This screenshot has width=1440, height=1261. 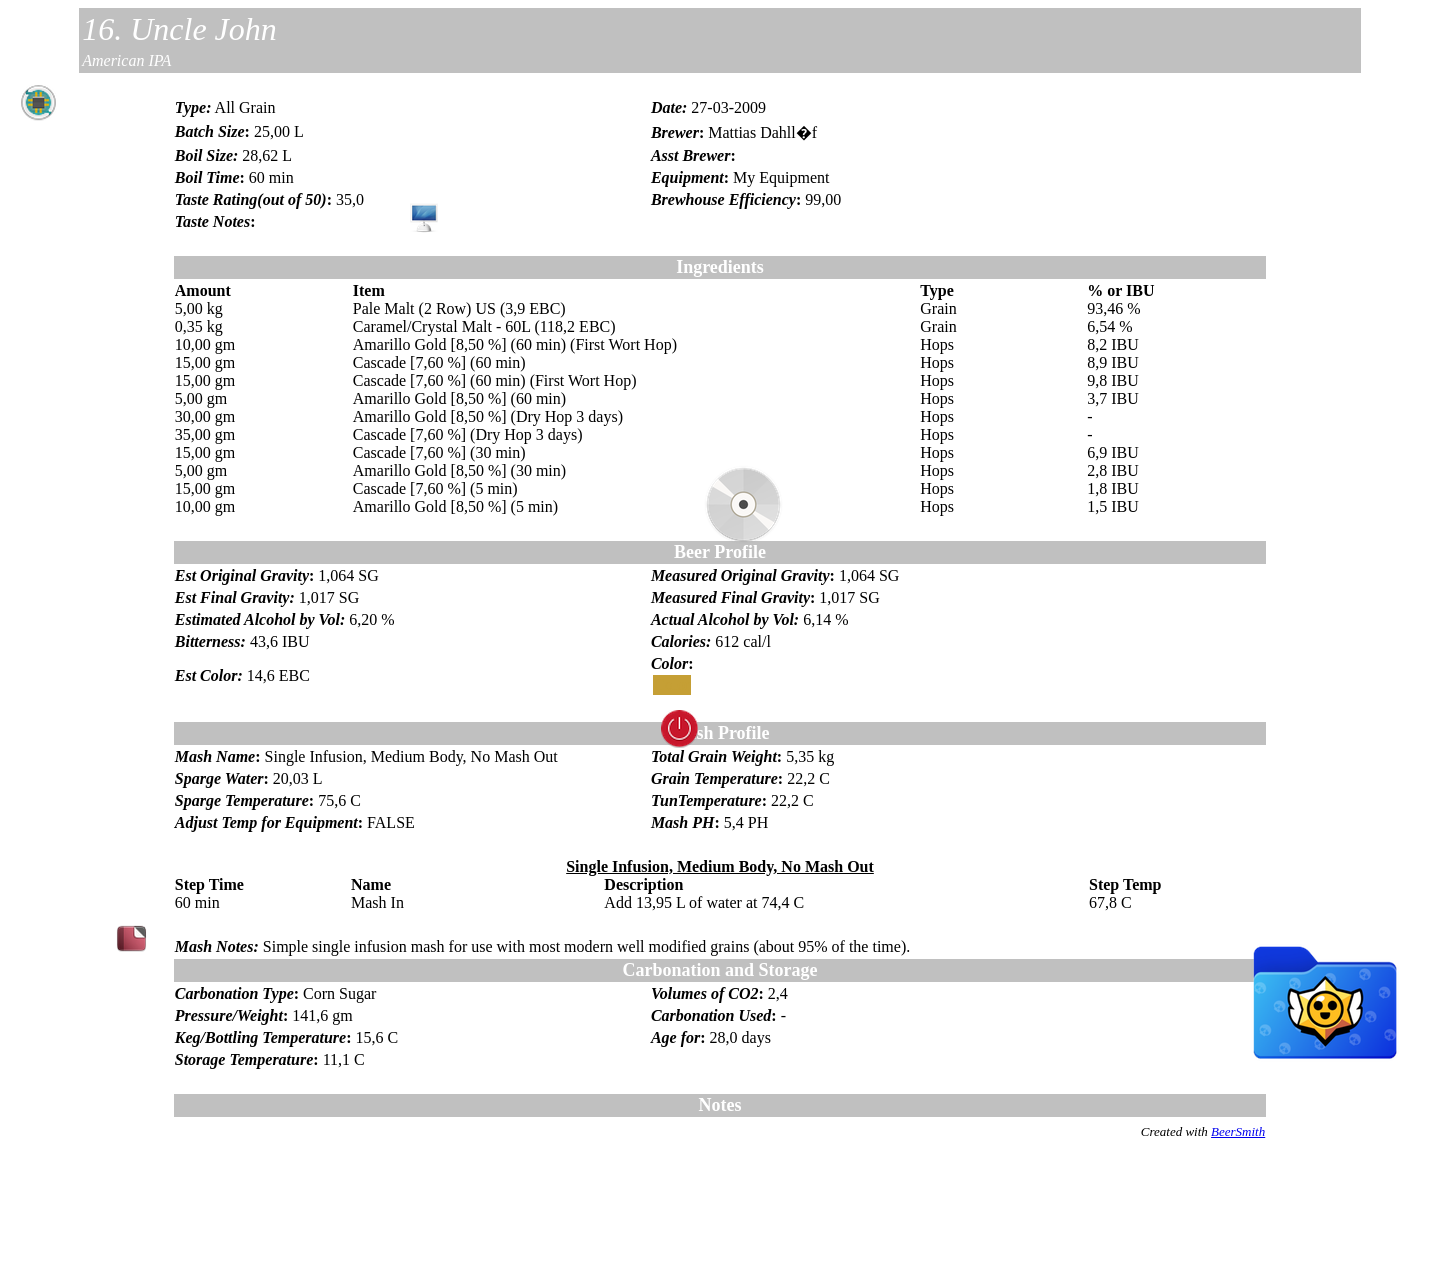 I want to click on open brawl stars game files folder, so click(x=1324, y=1006).